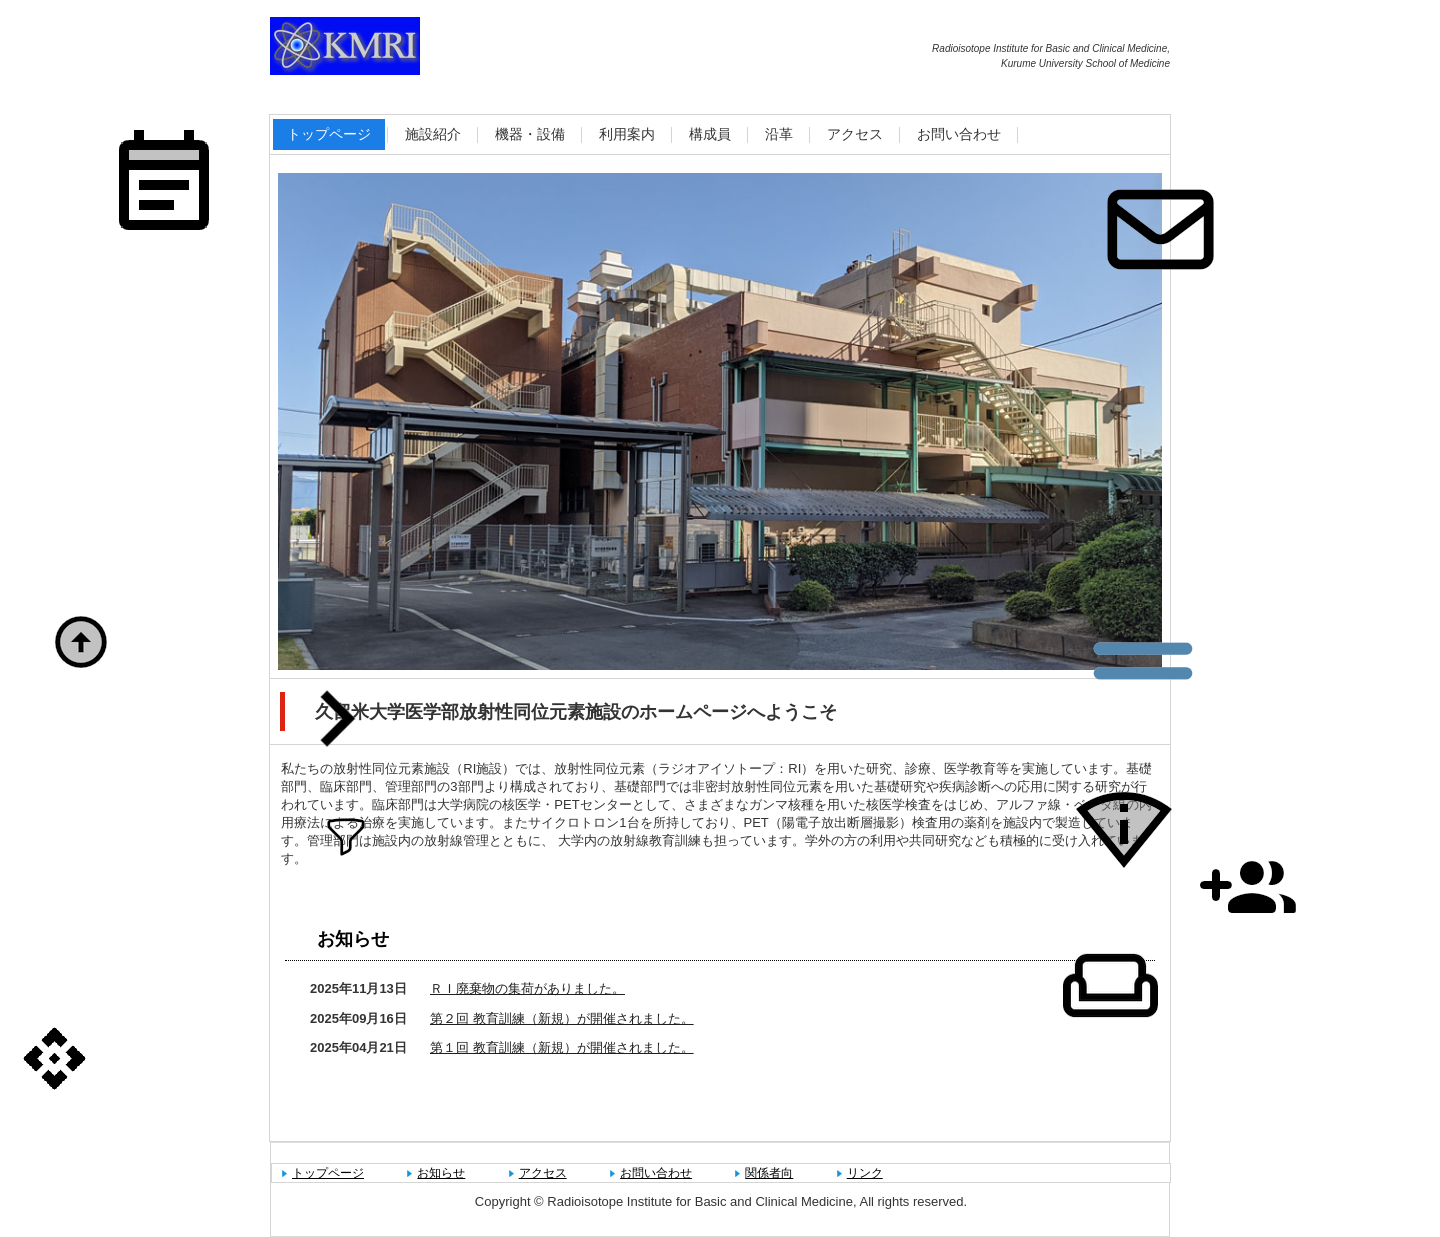  Describe the element at coordinates (164, 185) in the screenshot. I see `view event details or notes` at that location.